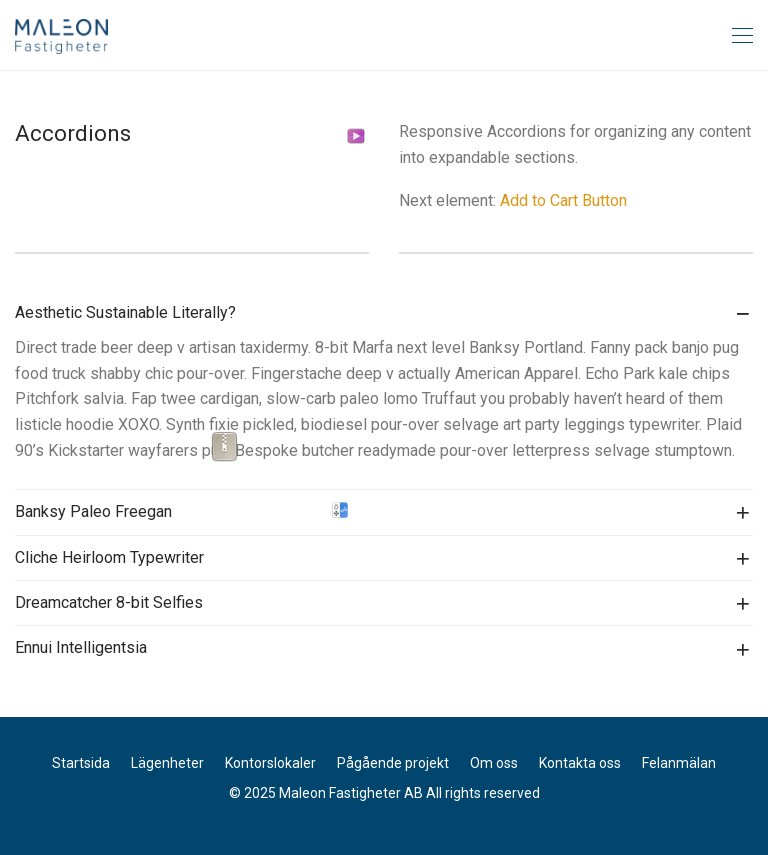 The height and width of the screenshot is (855, 768). Describe the element at coordinates (340, 510) in the screenshot. I see `open the GNOME Characters app` at that location.